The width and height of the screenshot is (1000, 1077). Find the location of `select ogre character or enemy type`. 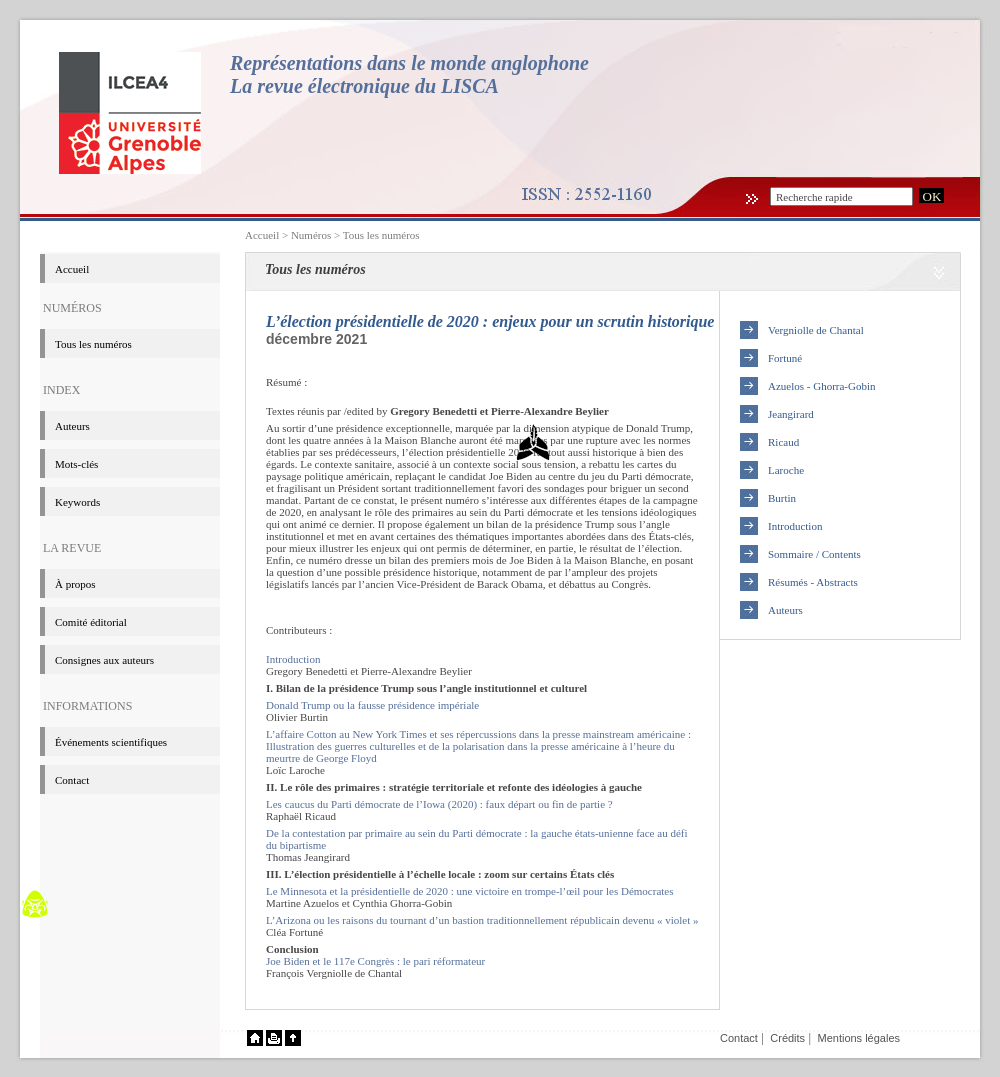

select ogre character or enemy type is located at coordinates (35, 904).